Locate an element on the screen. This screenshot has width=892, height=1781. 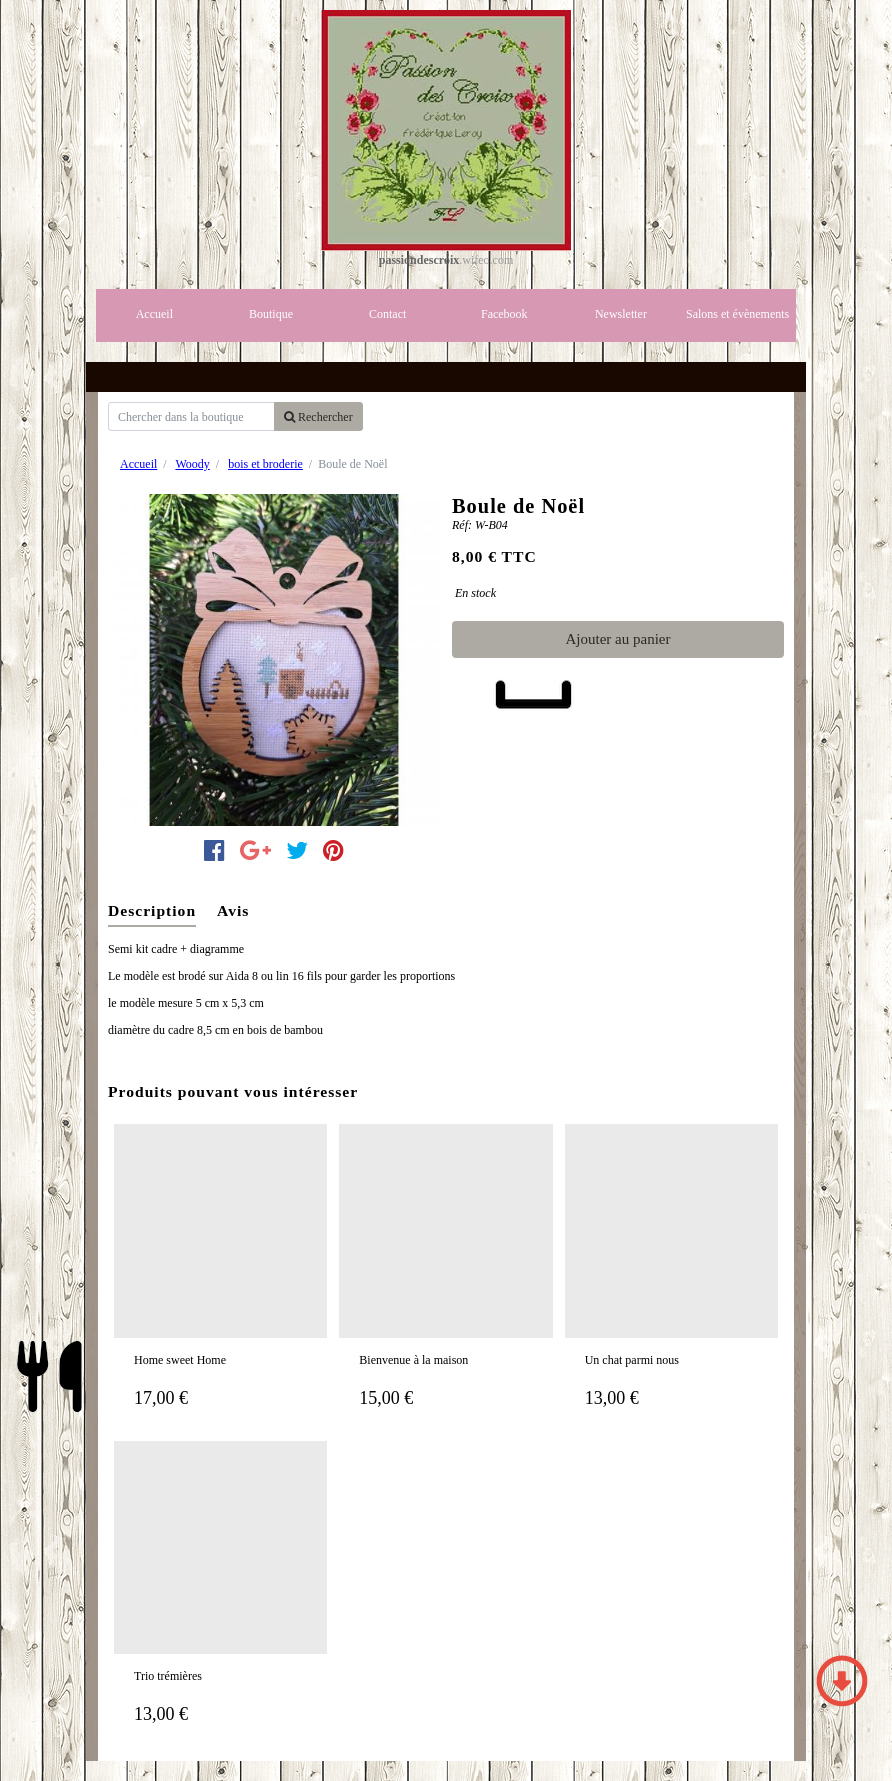
access food and dining options is located at coordinates (50, 1376).